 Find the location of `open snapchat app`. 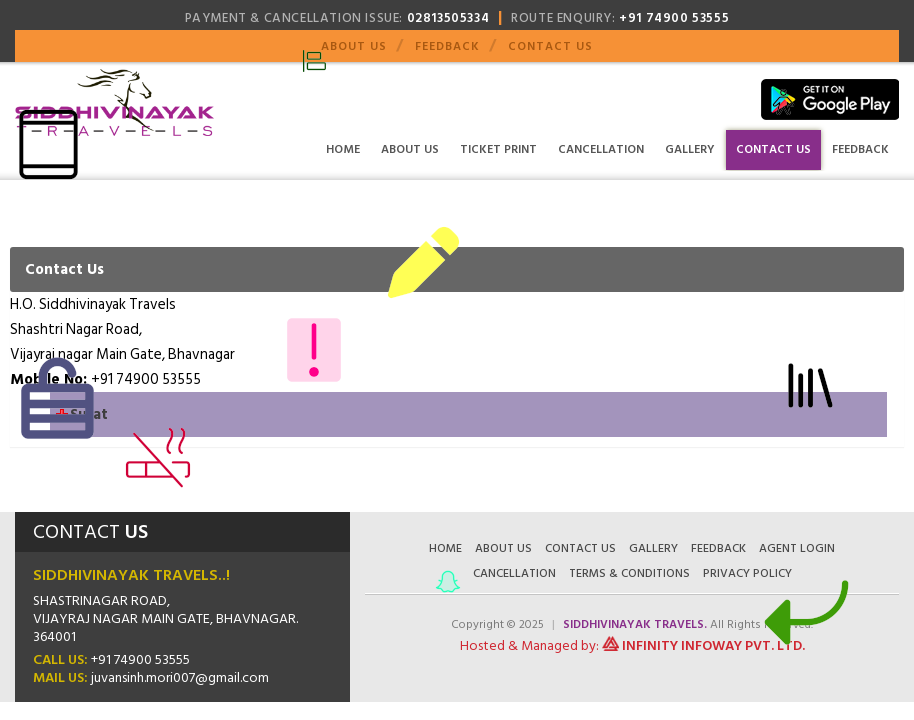

open snapchat app is located at coordinates (448, 582).